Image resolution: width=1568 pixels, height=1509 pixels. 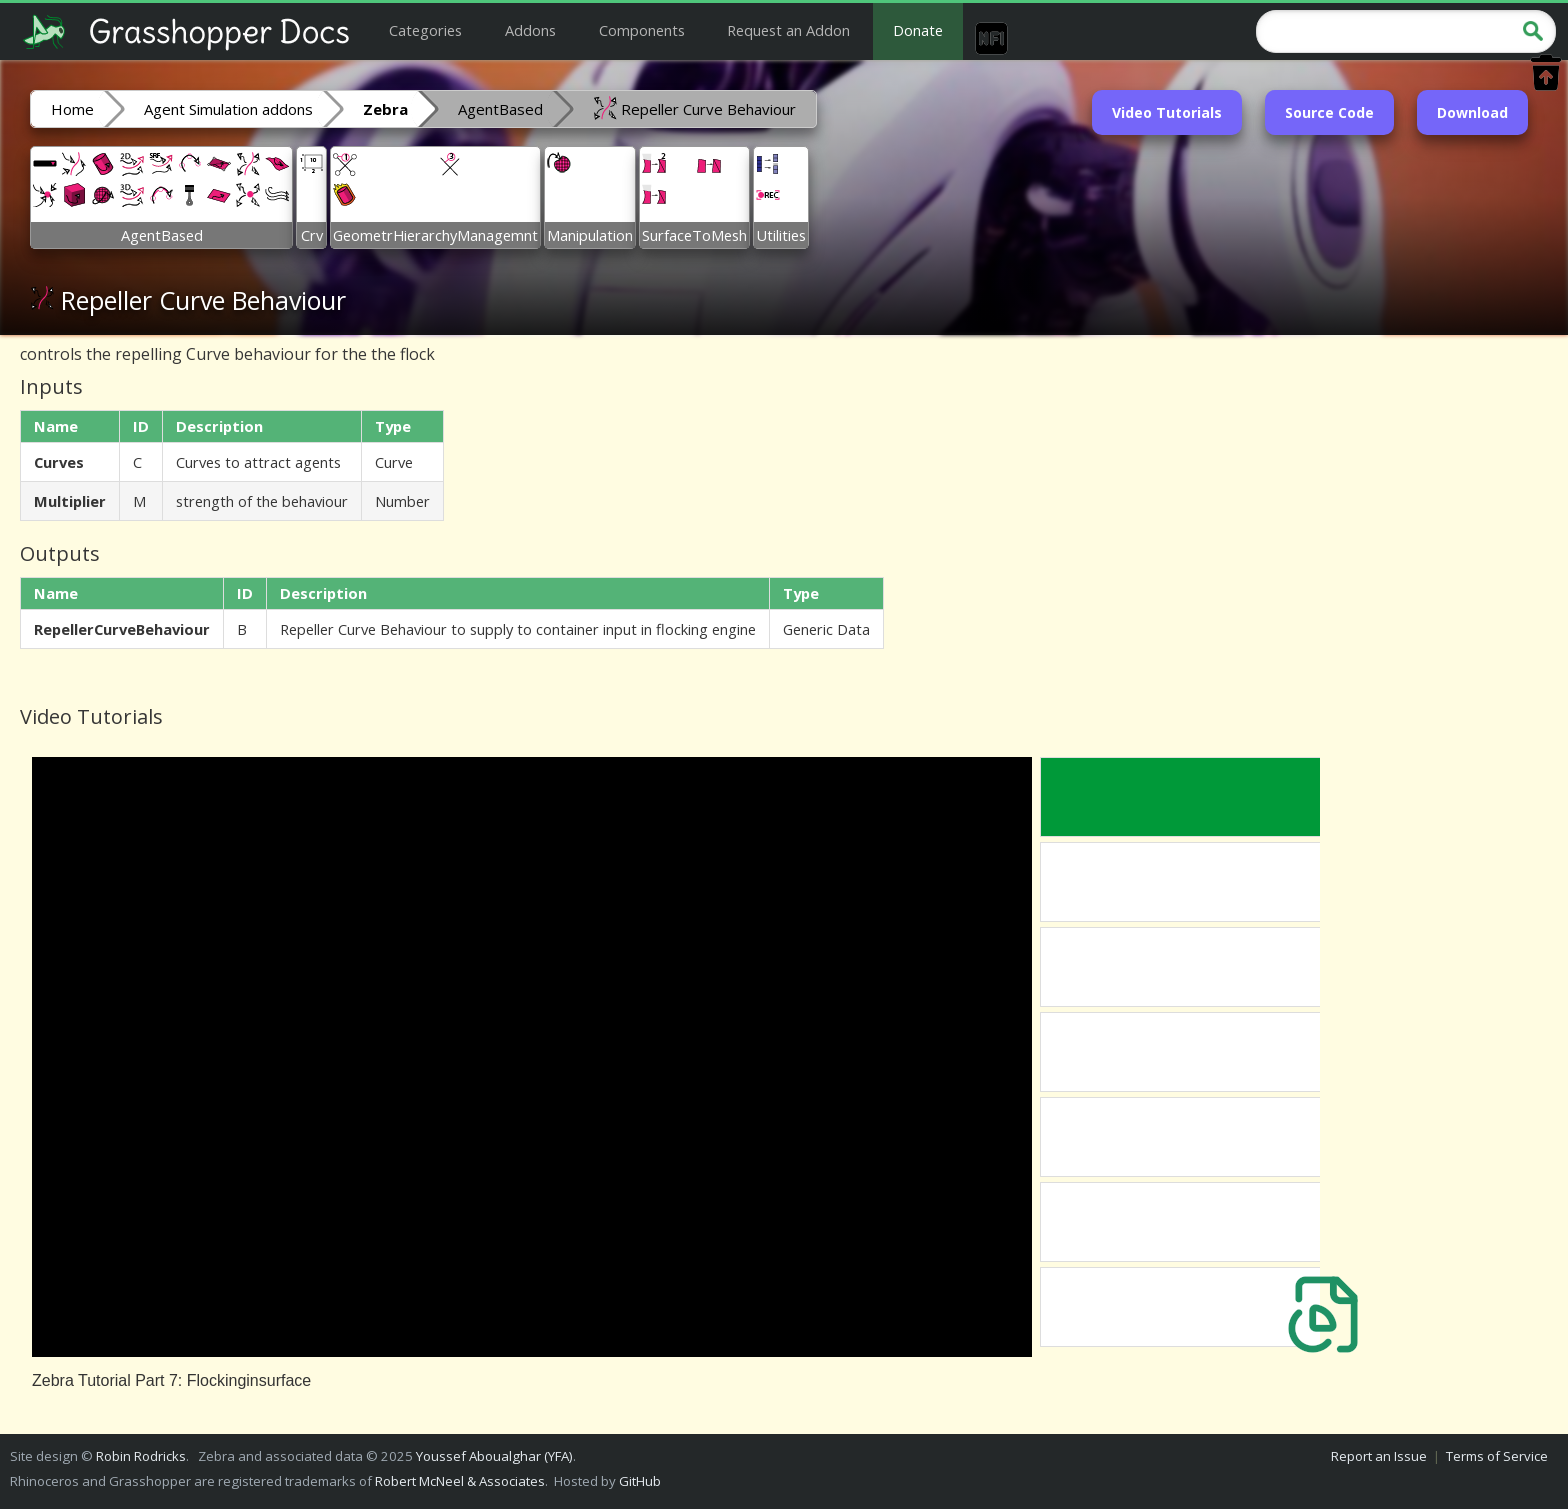 I want to click on view pie chart report, so click(x=1326, y=1314).